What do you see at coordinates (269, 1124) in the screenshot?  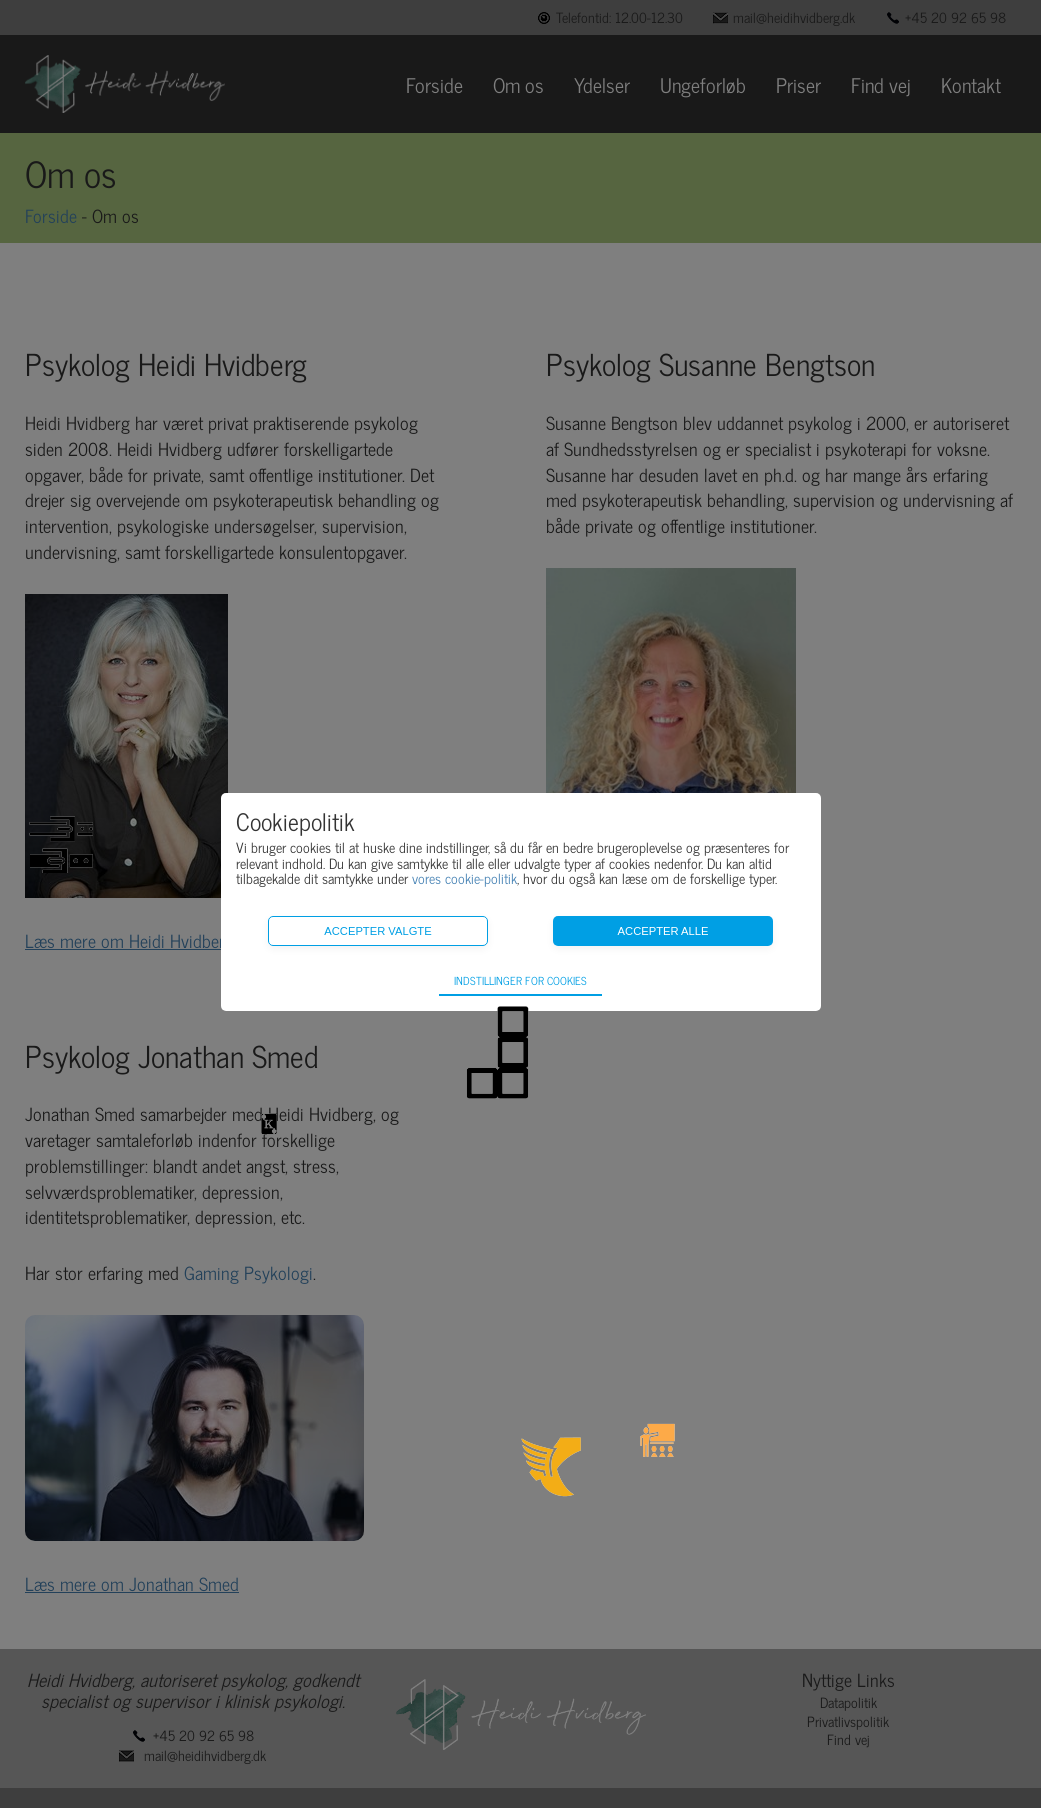 I see `king of spades playing card` at bounding box center [269, 1124].